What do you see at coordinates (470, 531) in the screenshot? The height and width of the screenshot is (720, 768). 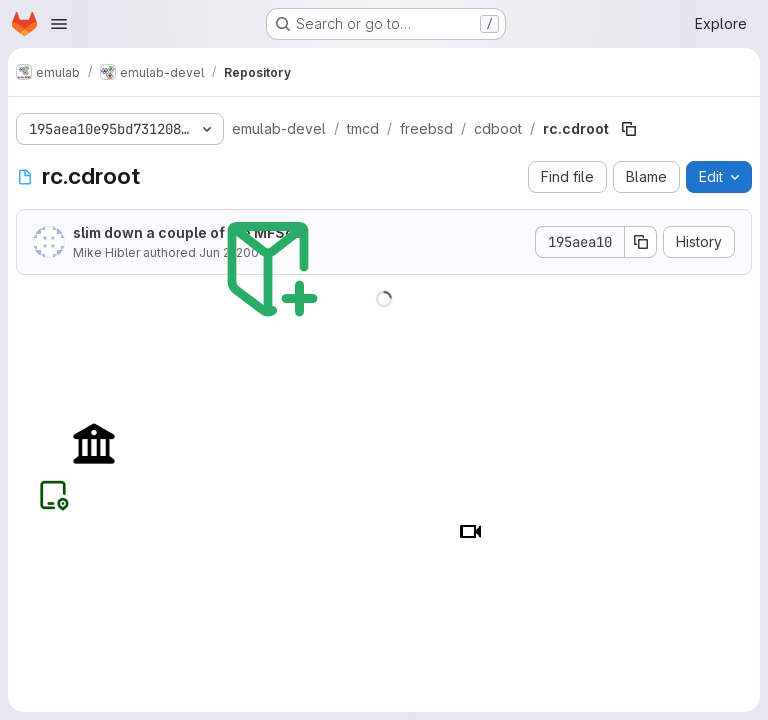 I see `start a video call` at bounding box center [470, 531].